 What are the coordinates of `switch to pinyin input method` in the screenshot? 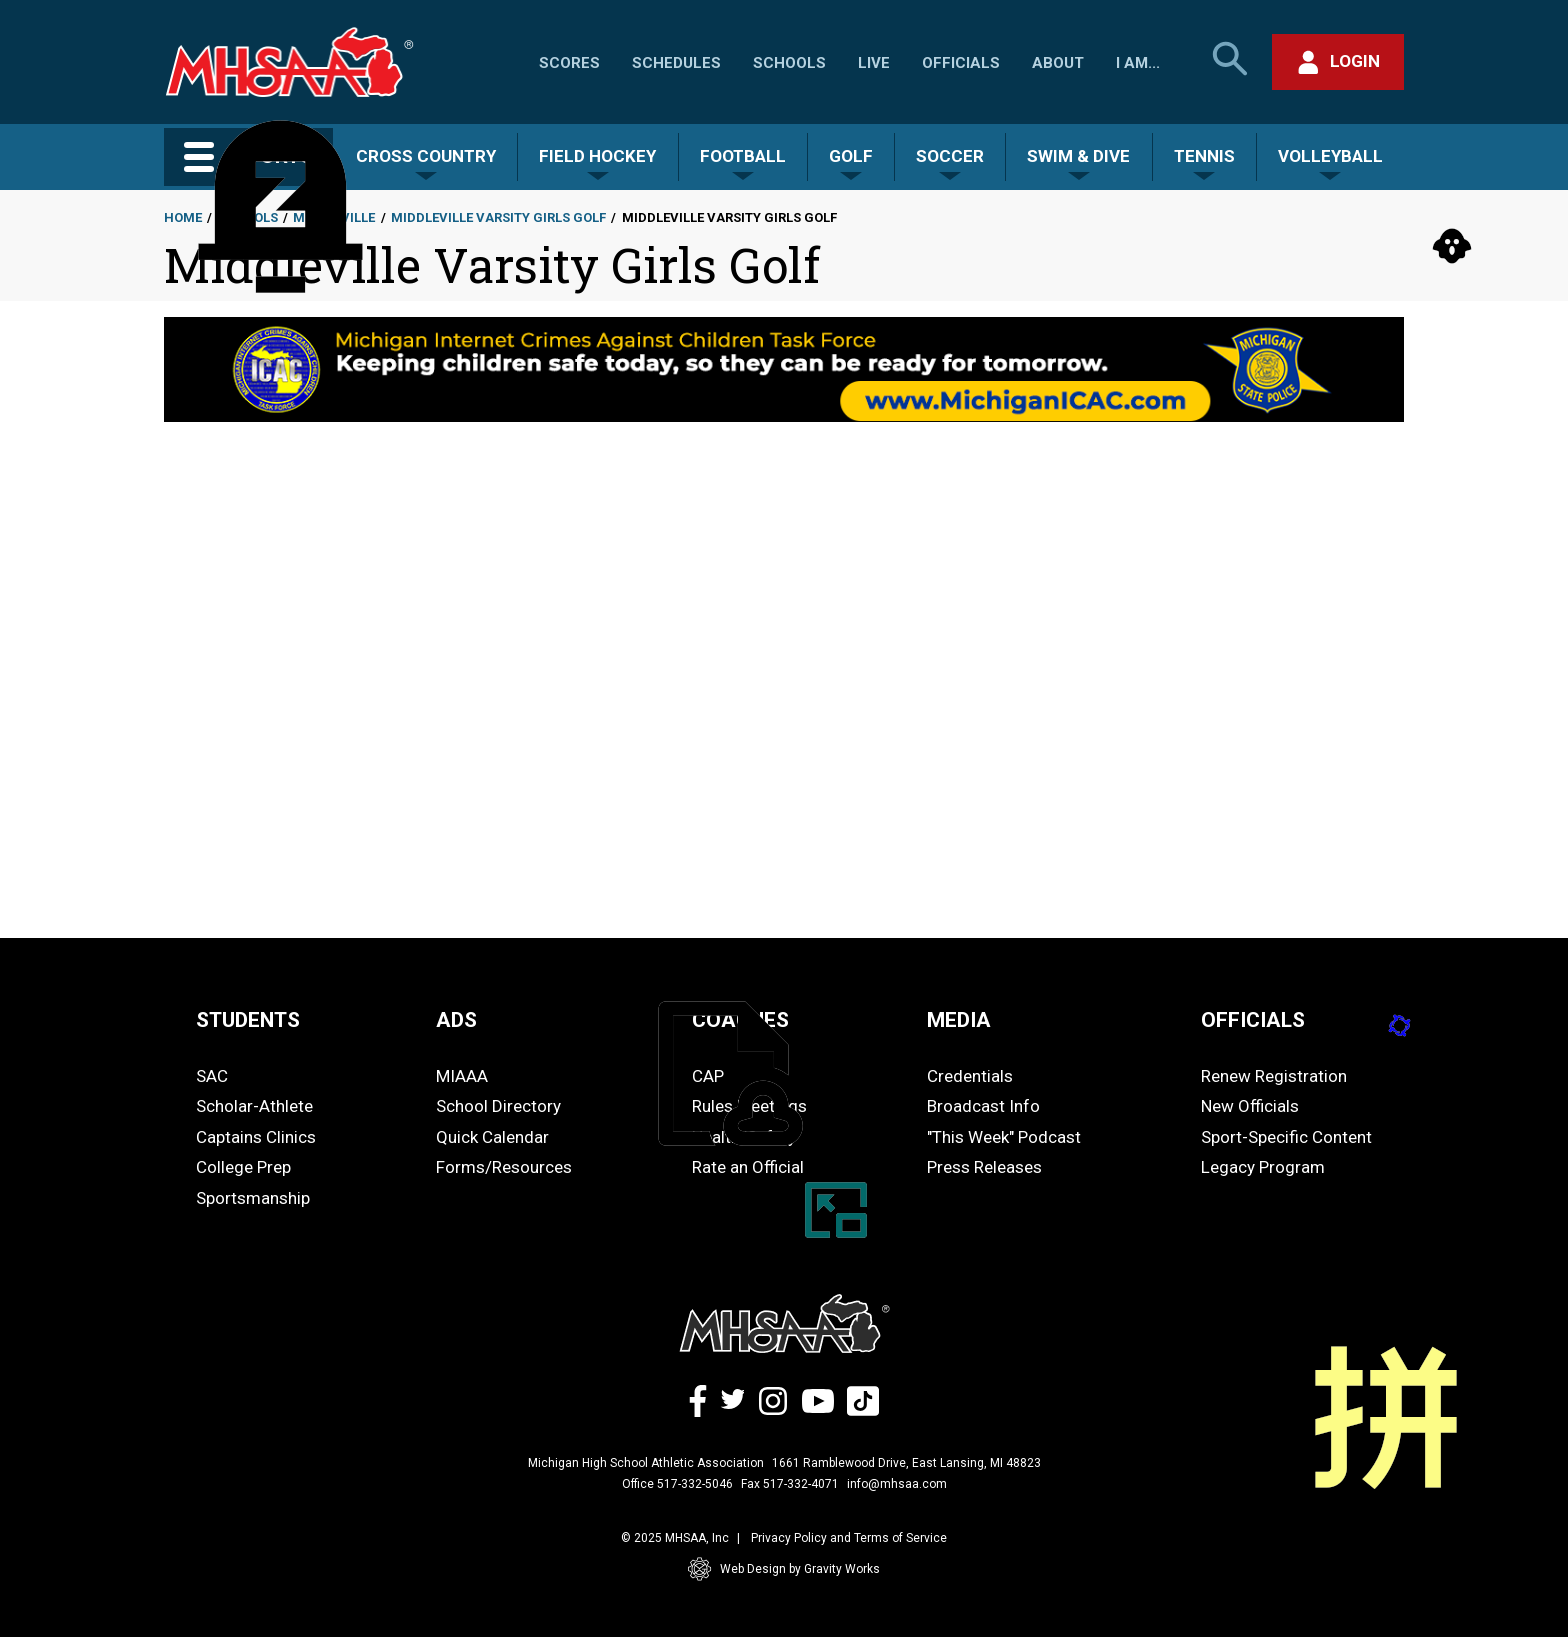 It's located at (1386, 1417).